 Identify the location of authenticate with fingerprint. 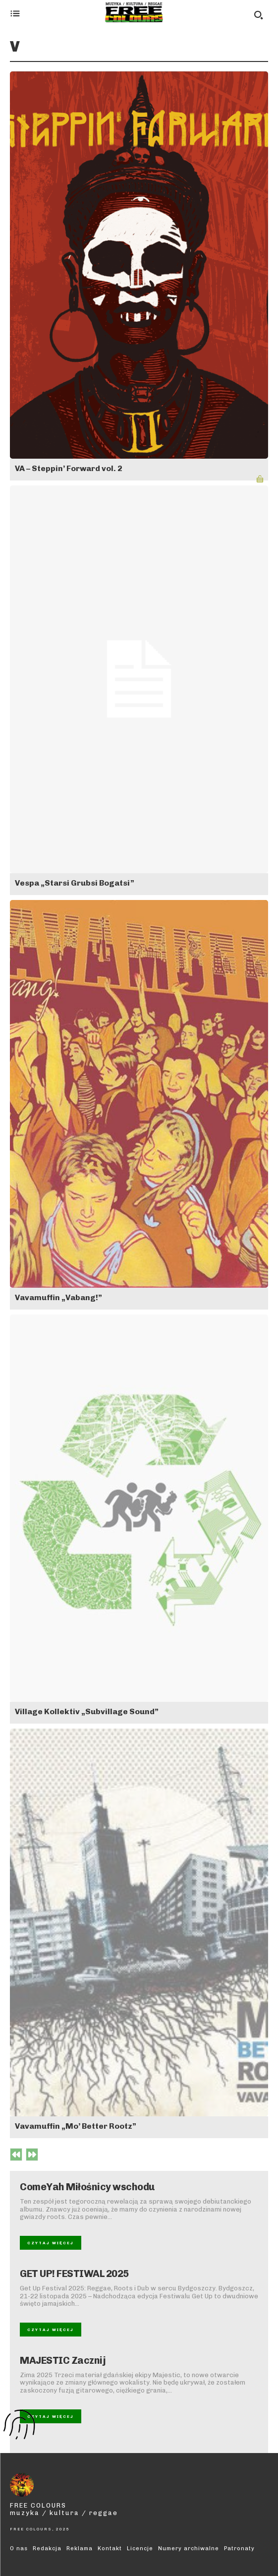
(20, 2425).